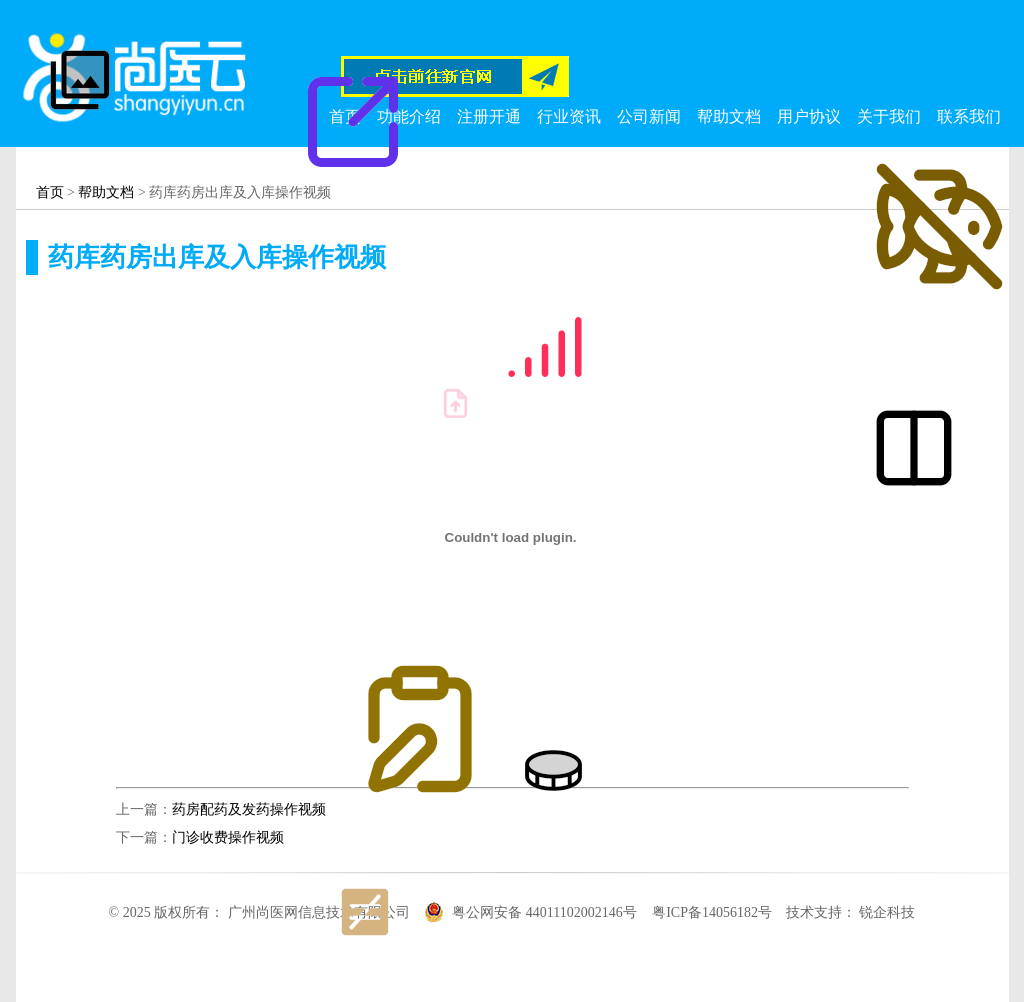  I want to click on view your coin balance or currency, so click(553, 770).